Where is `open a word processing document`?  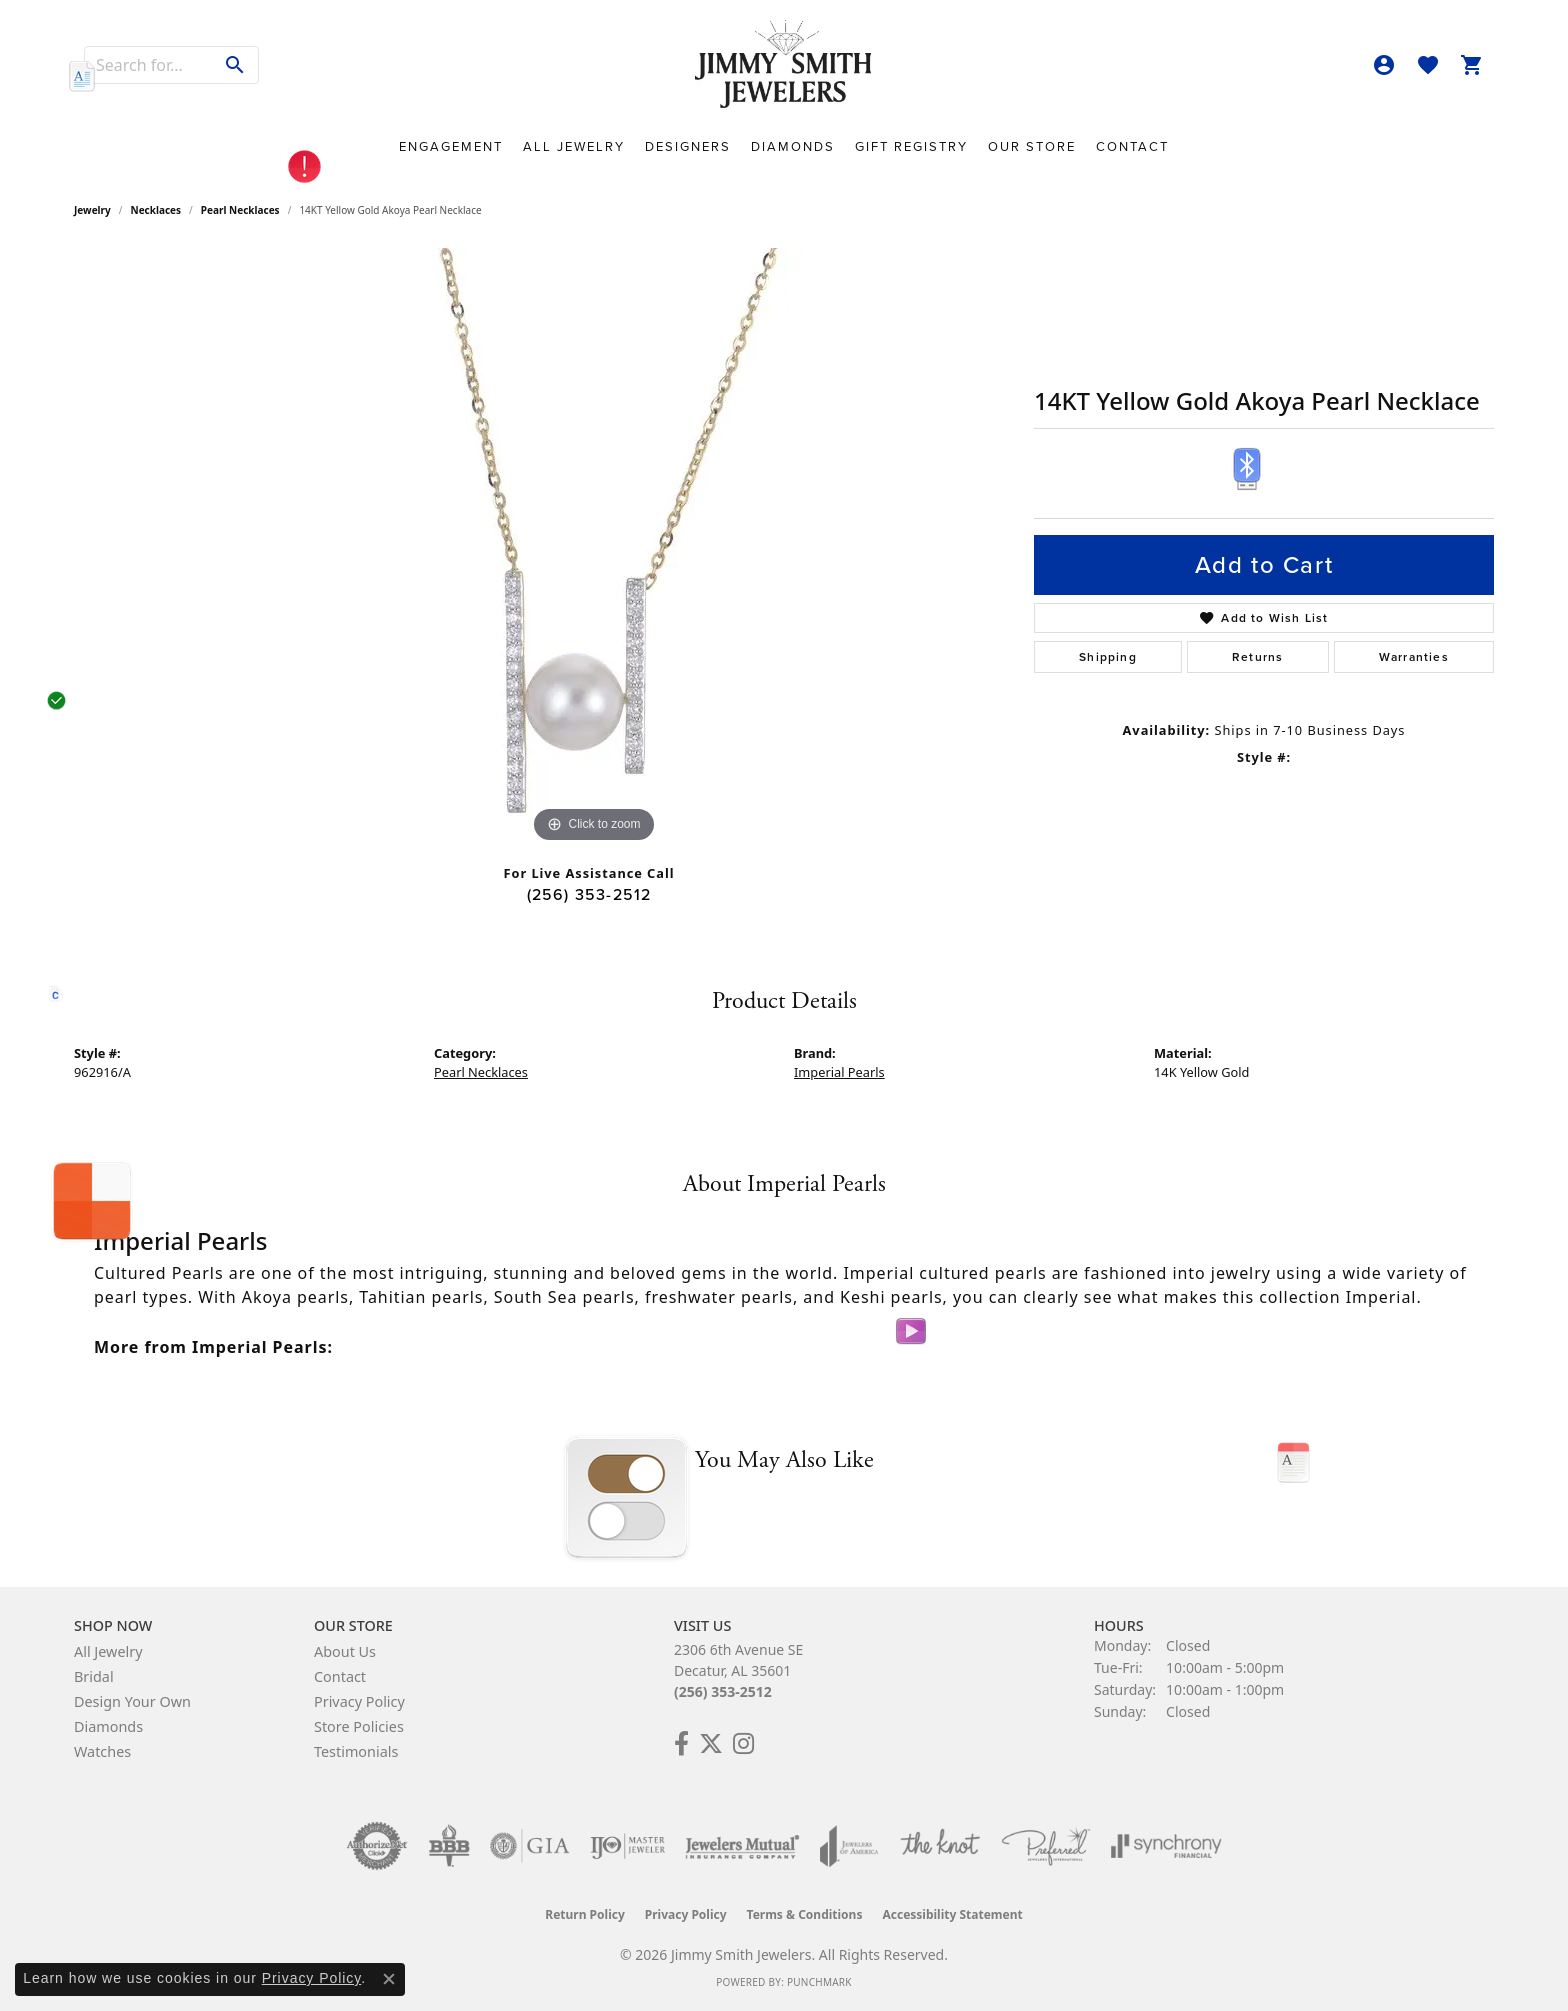 open a word processing document is located at coordinates (82, 76).